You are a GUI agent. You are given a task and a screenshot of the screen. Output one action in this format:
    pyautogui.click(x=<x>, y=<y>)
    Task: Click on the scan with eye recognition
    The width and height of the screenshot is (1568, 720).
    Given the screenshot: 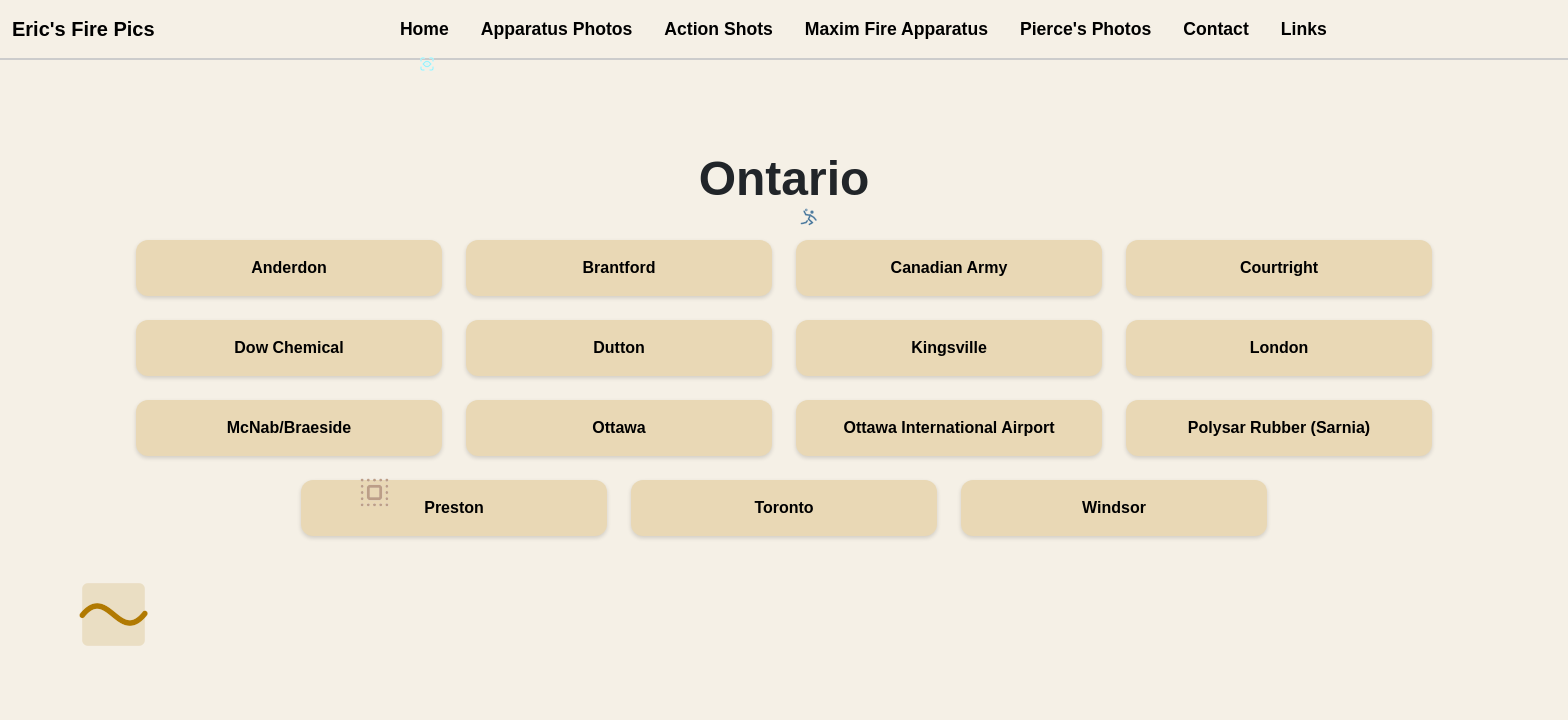 What is the action you would take?
    pyautogui.click(x=427, y=64)
    